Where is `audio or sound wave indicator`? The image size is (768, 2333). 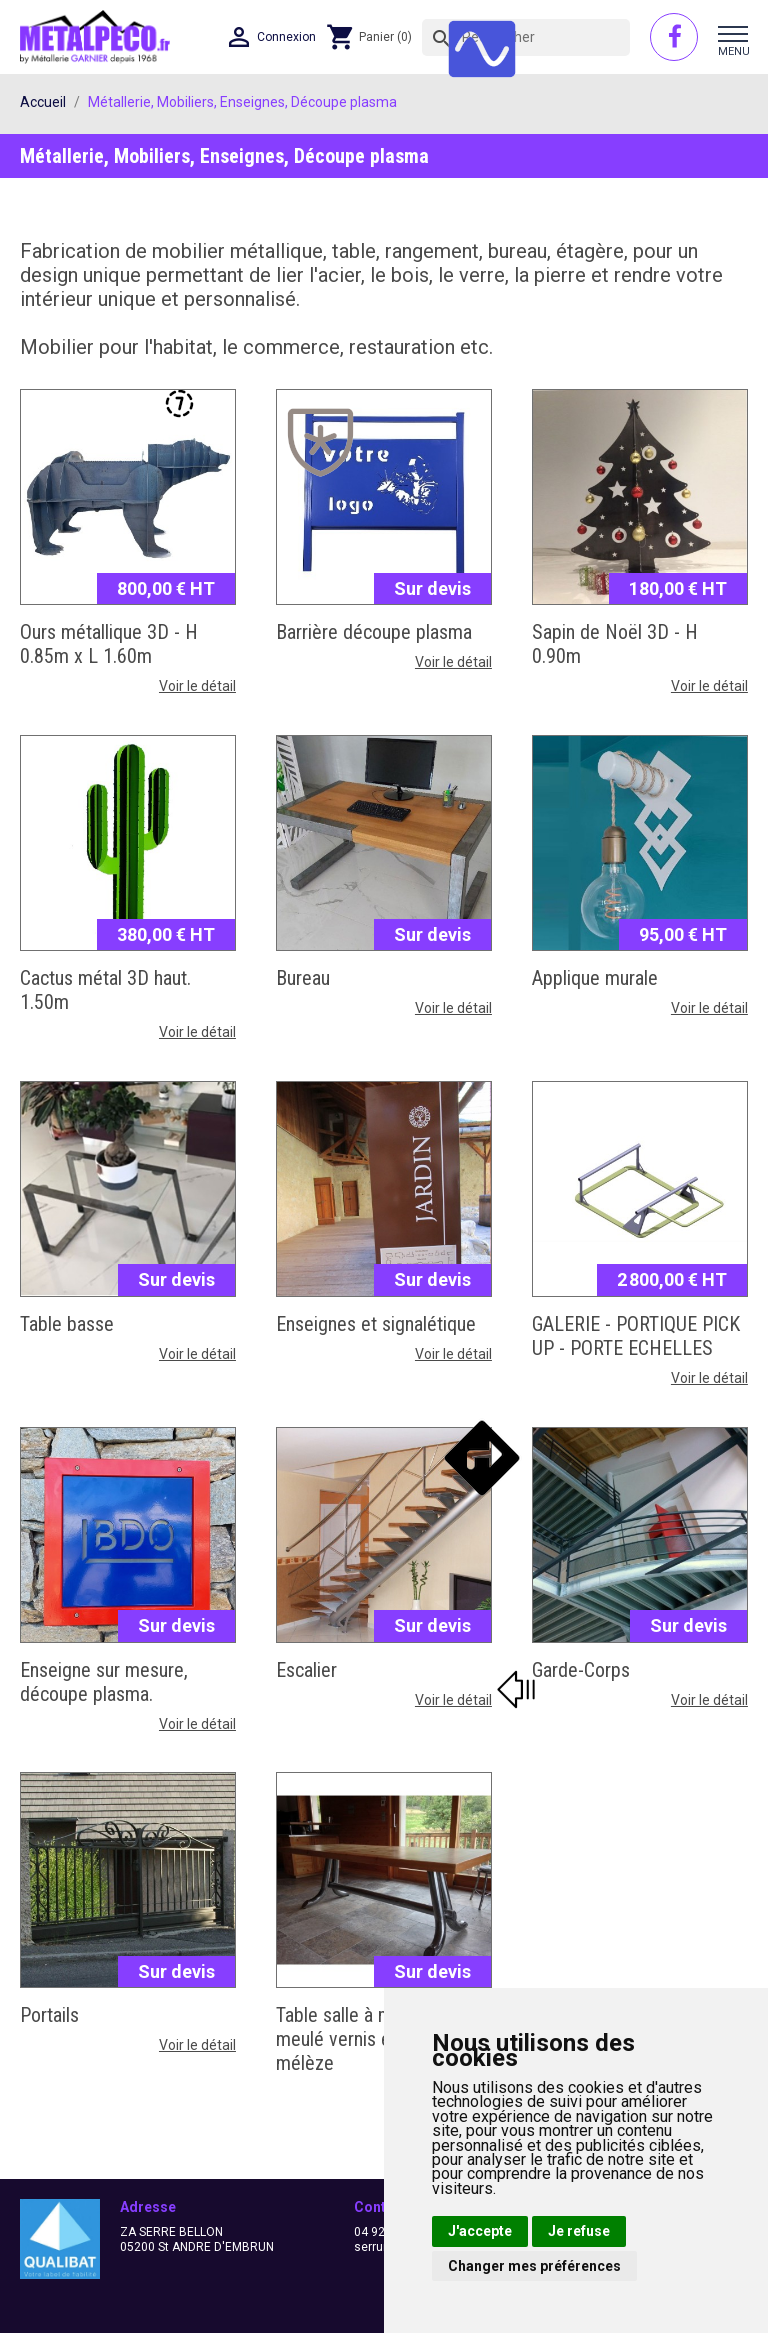
audio or sound wave indicator is located at coordinates (482, 49).